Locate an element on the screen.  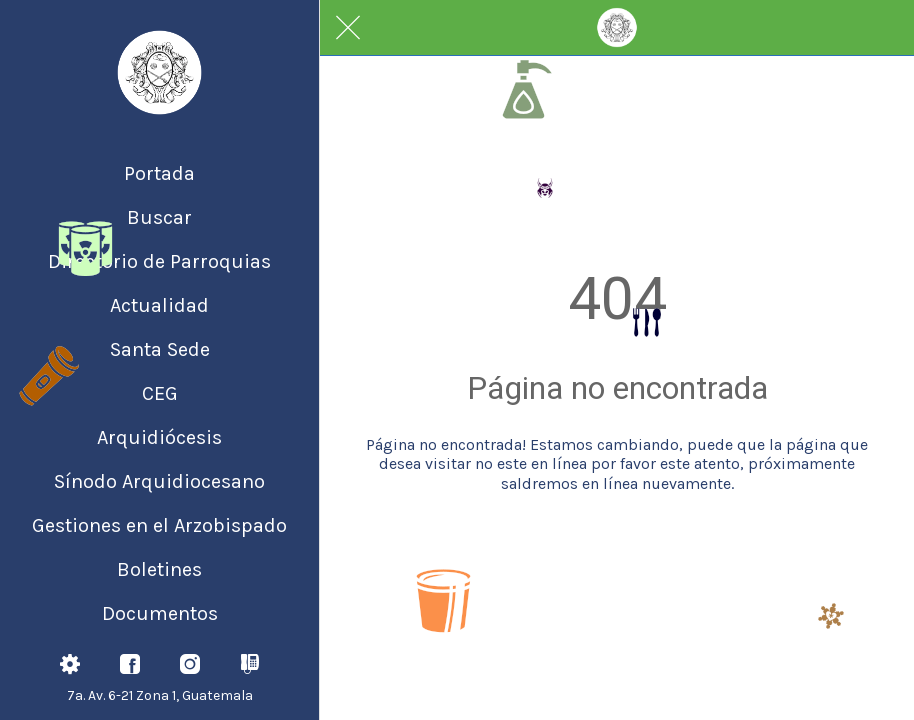
indicates hazardous or radioactive materials in a game context is located at coordinates (85, 248).